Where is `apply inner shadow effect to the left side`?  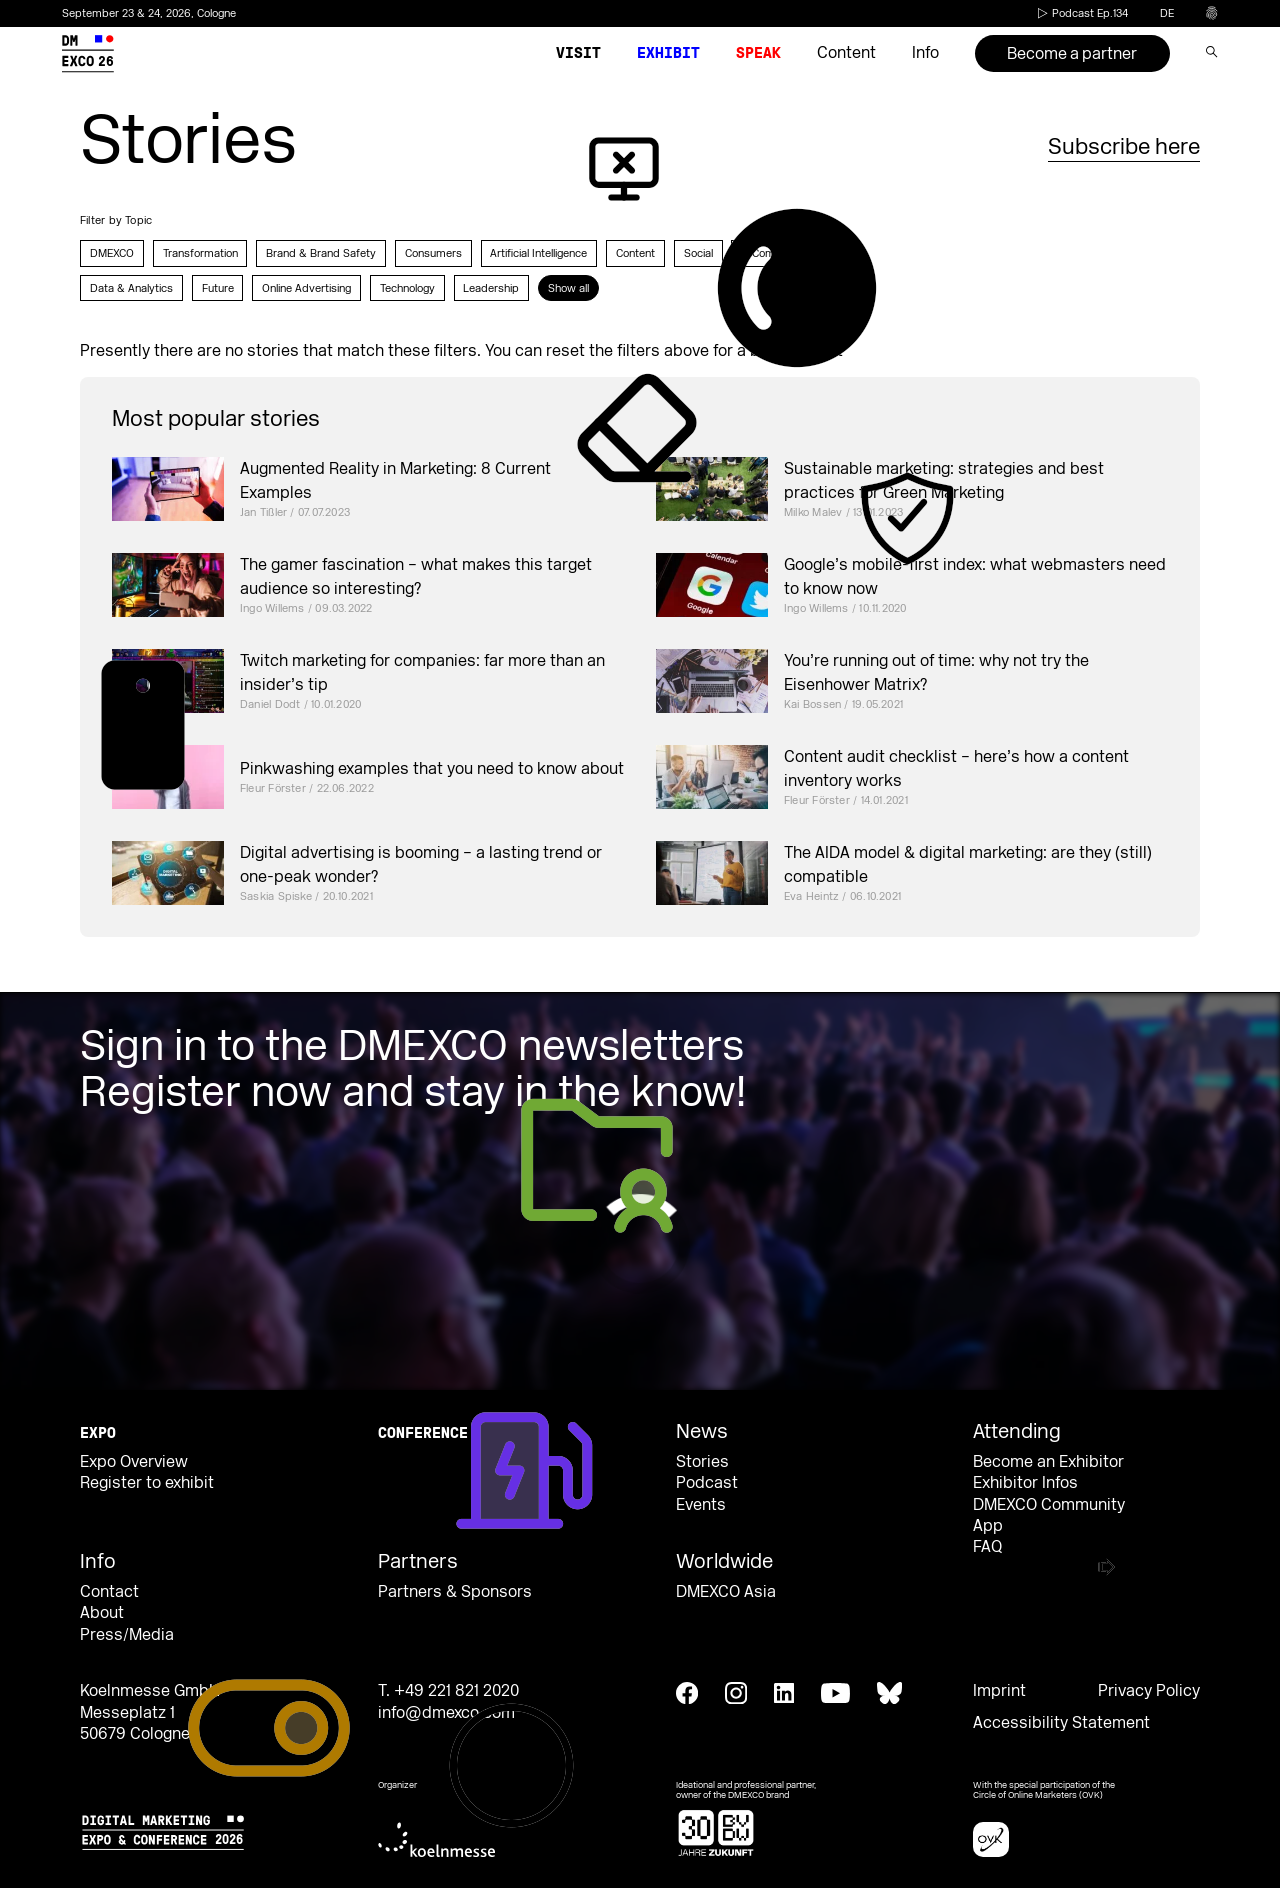 apply inner shadow effect to the left side is located at coordinates (797, 288).